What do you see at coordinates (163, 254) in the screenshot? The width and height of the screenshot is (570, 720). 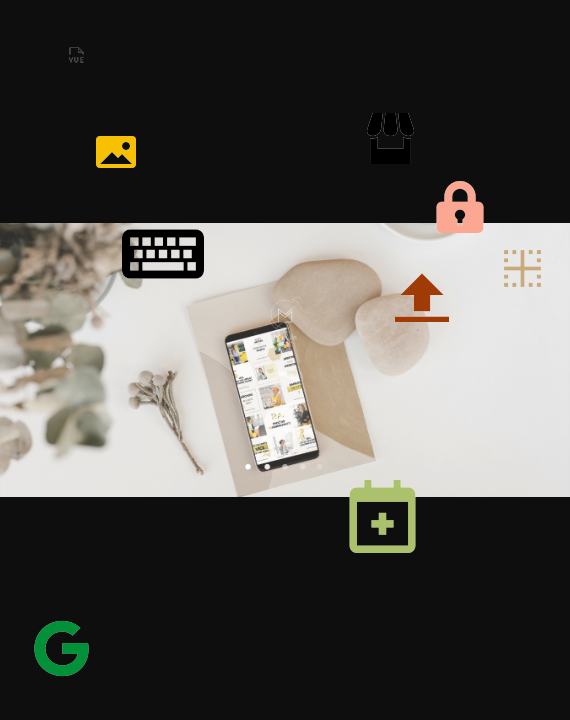 I see `open the on-screen keyboard` at bounding box center [163, 254].